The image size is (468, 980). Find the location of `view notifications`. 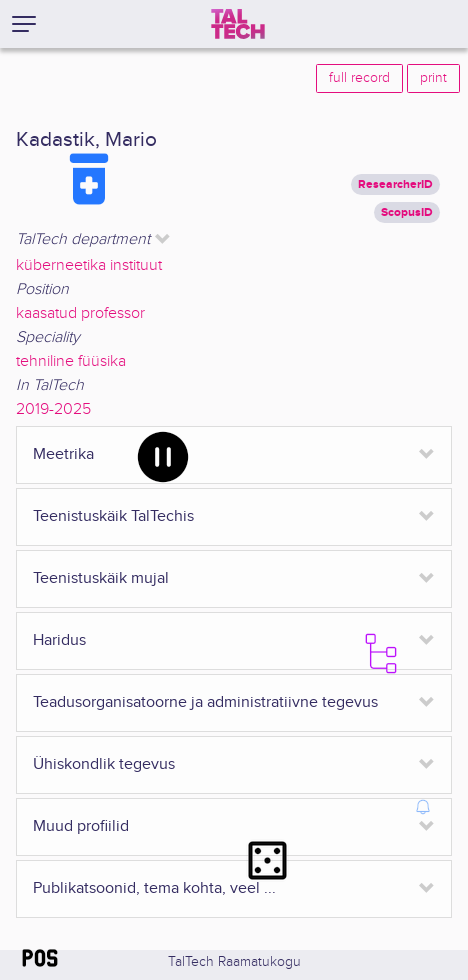

view notifications is located at coordinates (423, 807).